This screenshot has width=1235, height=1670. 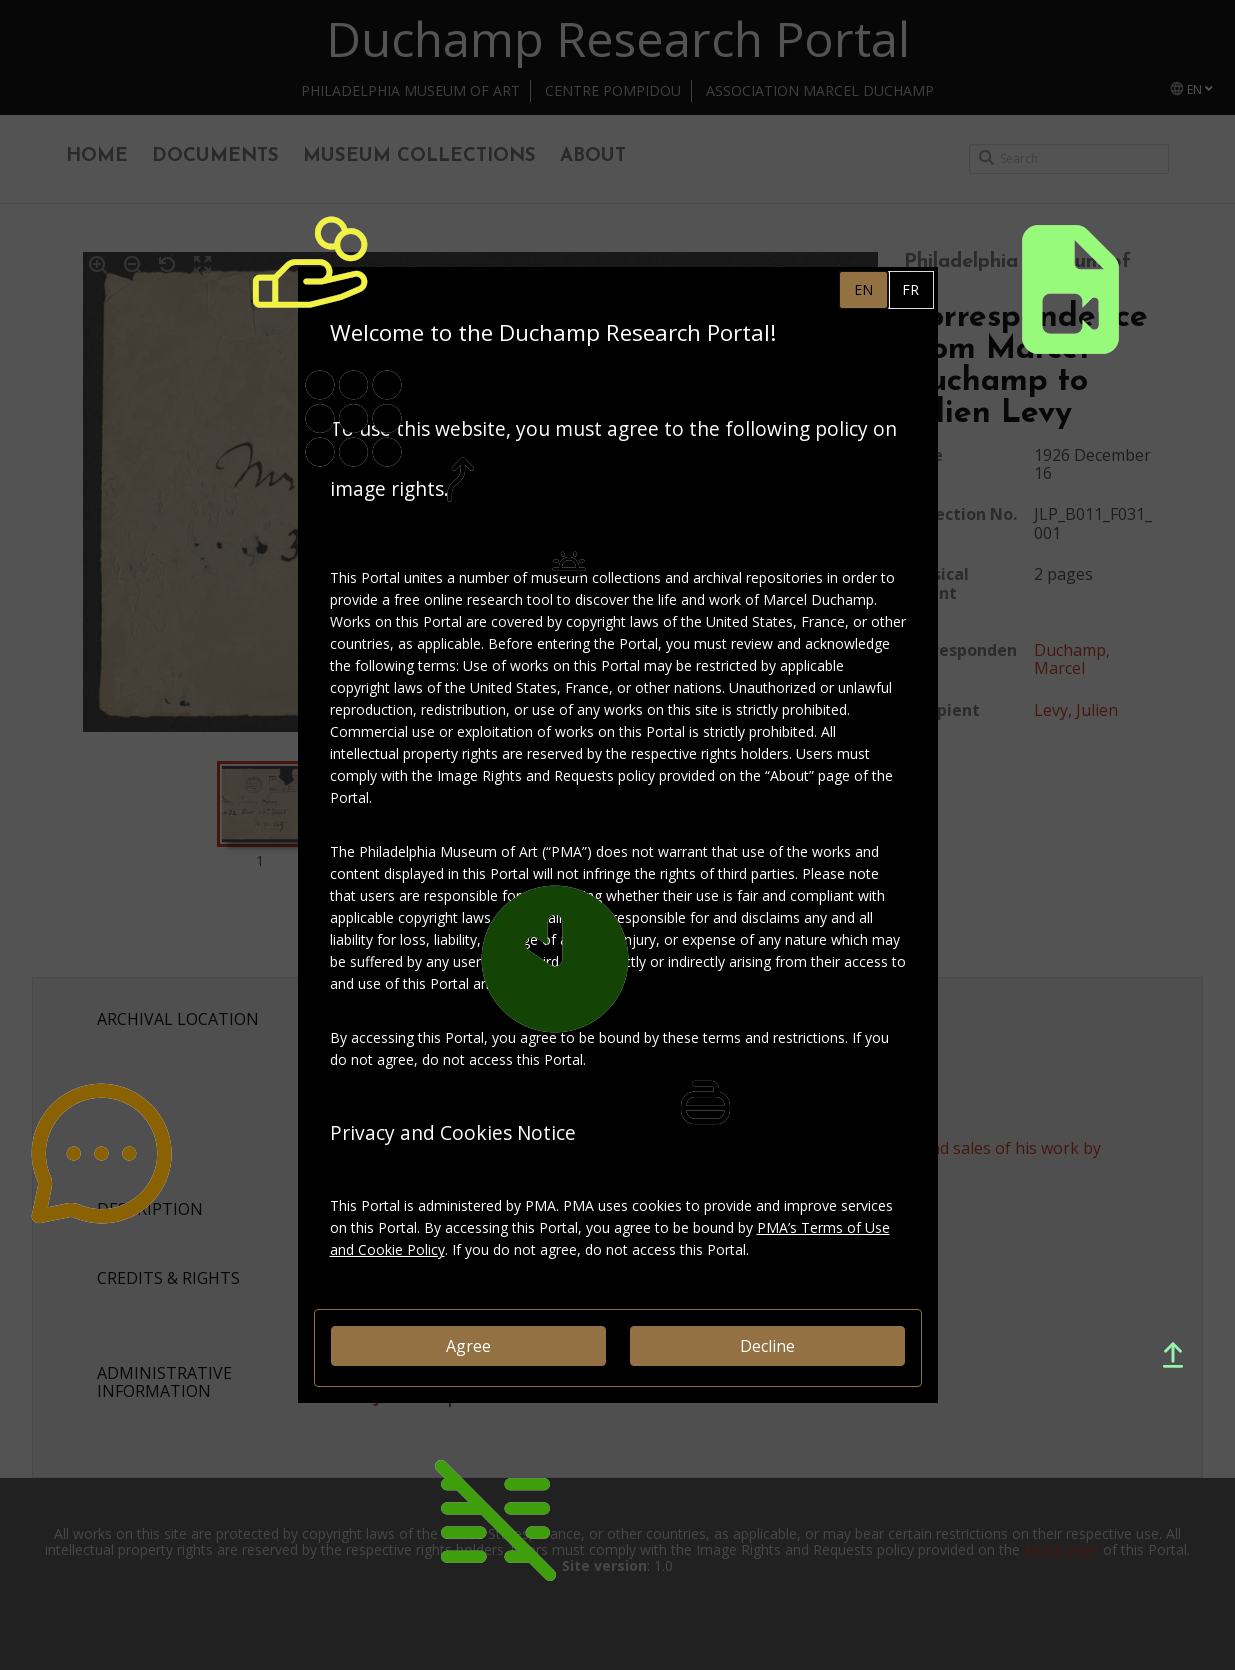 What do you see at coordinates (101, 1153) in the screenshot?
I see `open chat or messaging` at bounding box center [101, 1153].